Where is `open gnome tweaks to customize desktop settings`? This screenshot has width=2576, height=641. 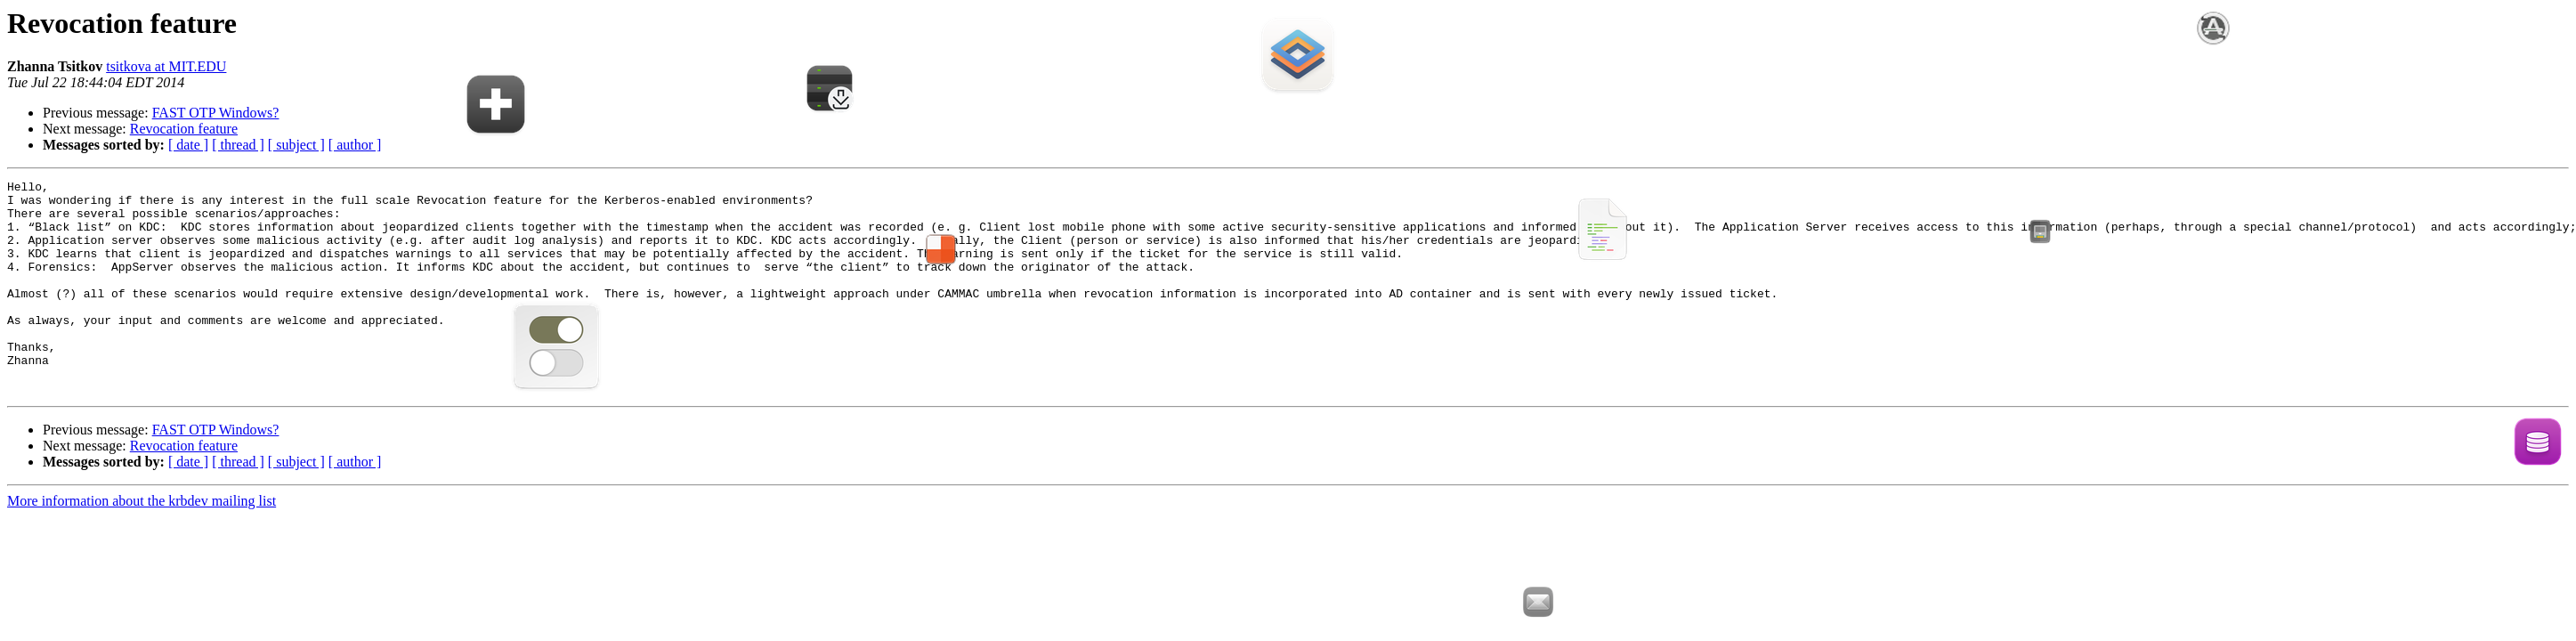 open gnome tweaks to customize desktop settings is located at coordinates (556, 346).